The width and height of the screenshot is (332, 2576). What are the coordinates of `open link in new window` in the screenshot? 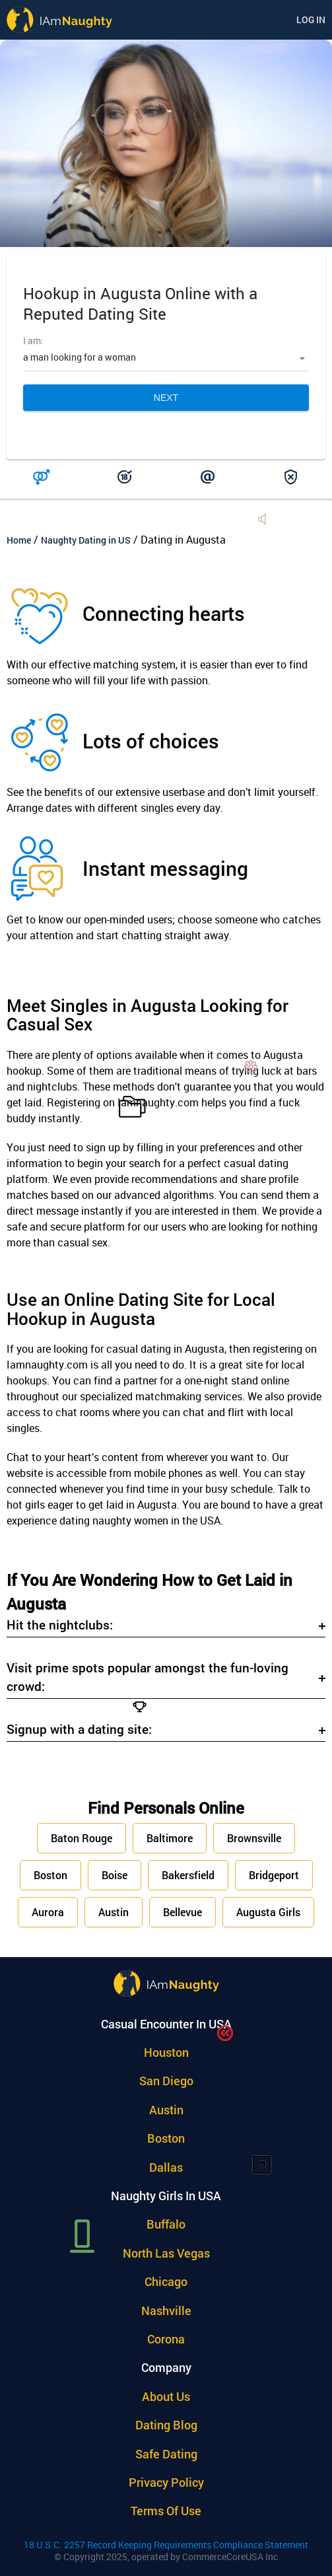 It's located at (261, 2165).